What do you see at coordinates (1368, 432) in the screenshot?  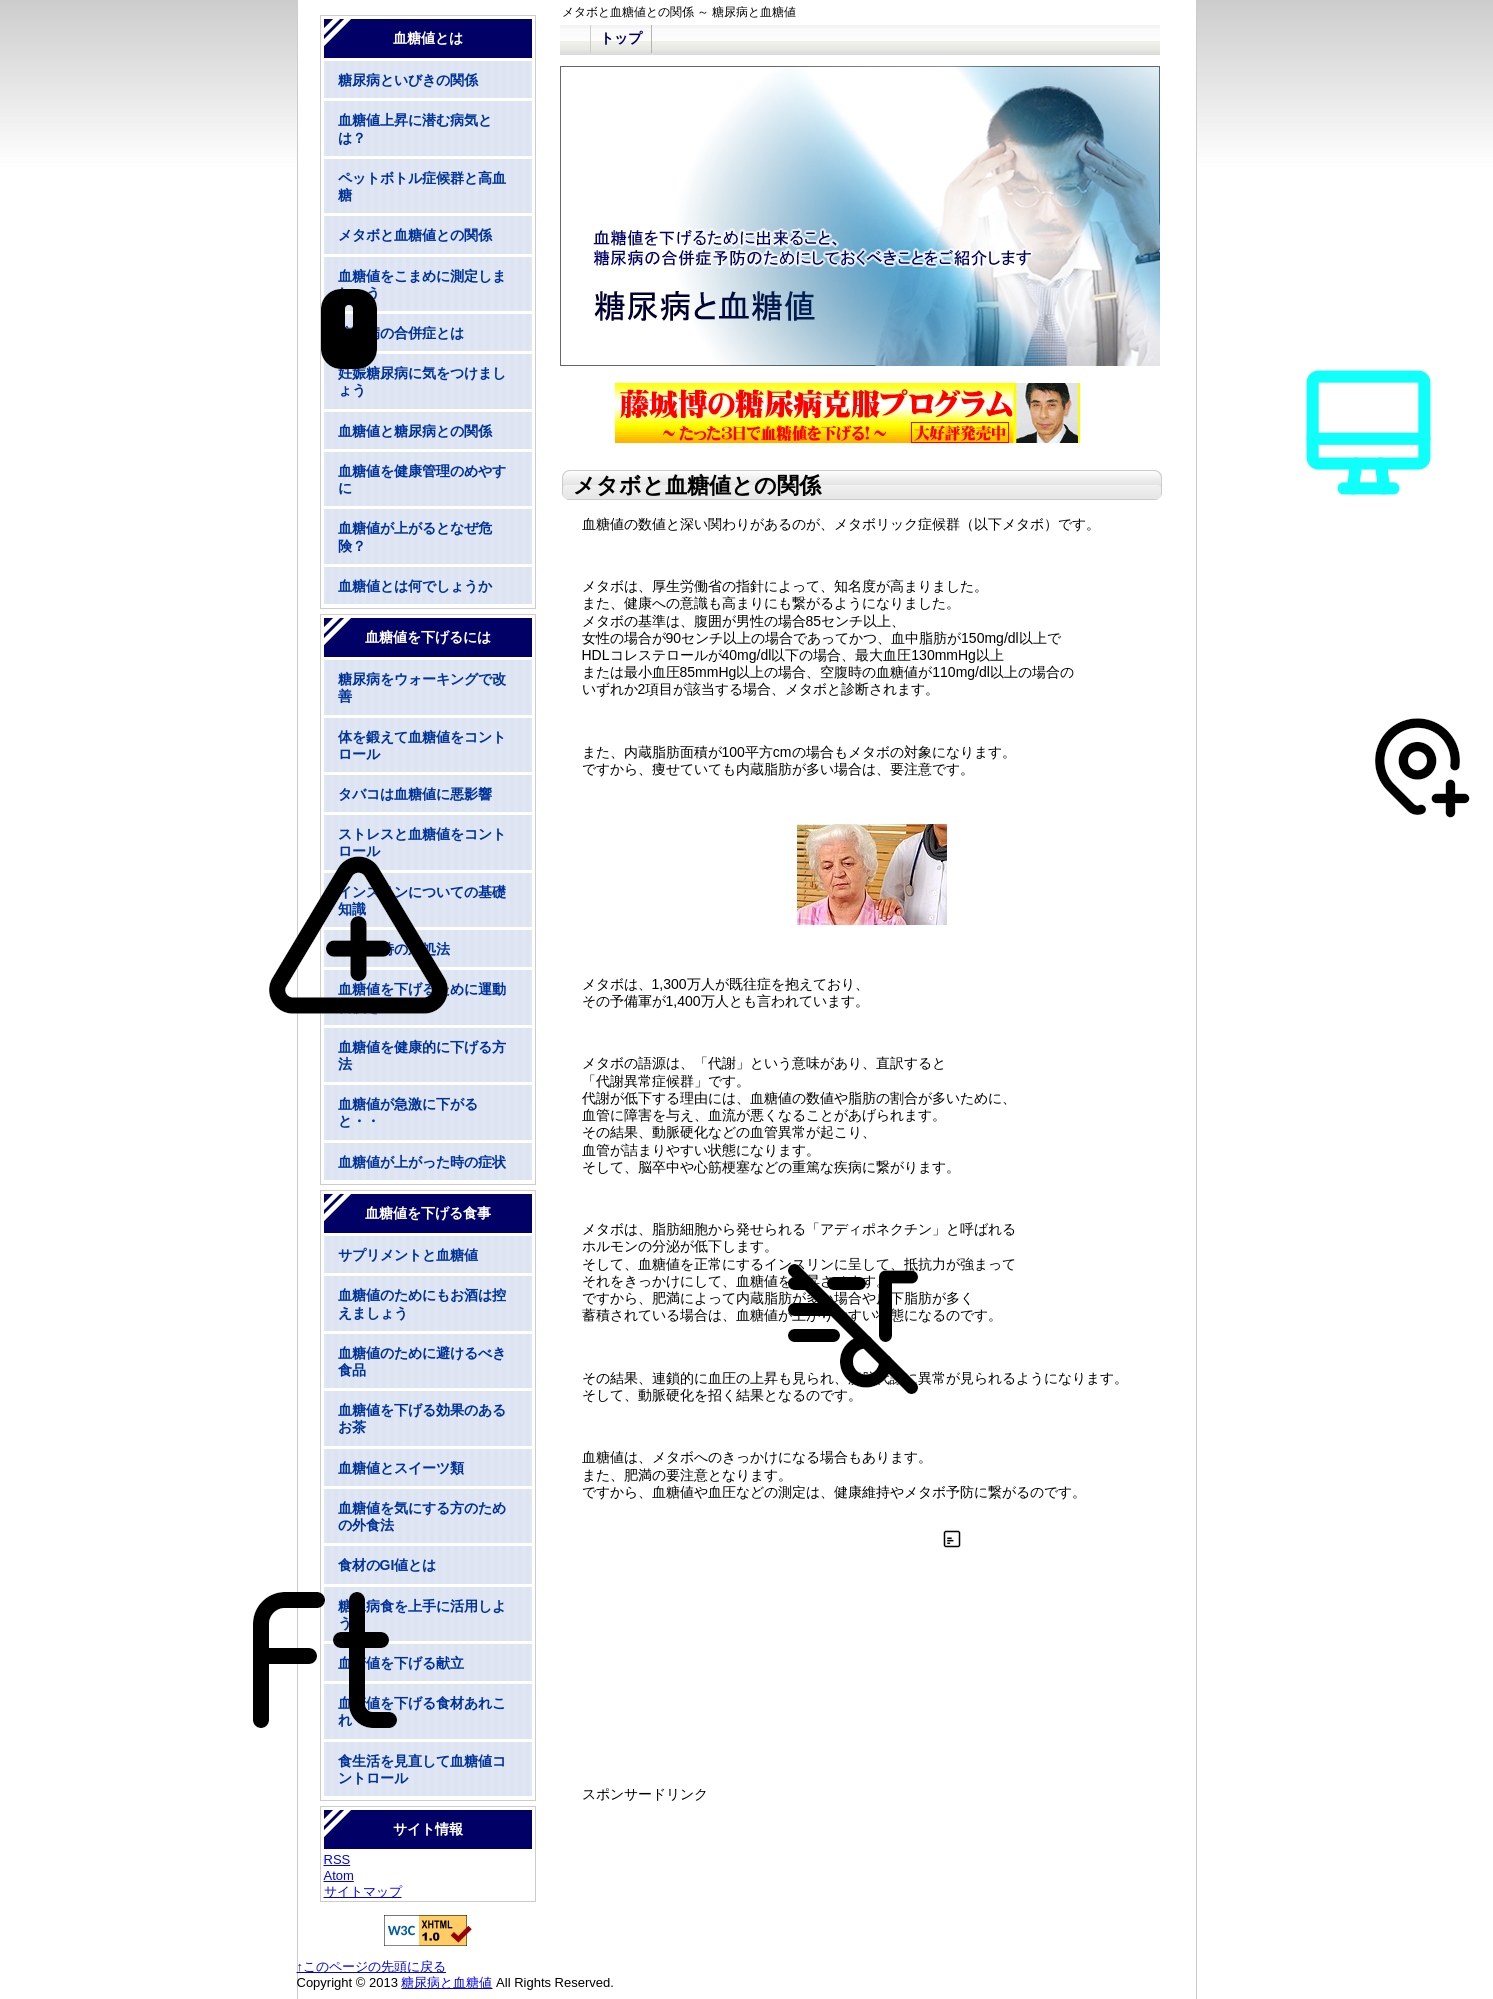 I see `view on desktop display` at bounding box center [1368, 432].